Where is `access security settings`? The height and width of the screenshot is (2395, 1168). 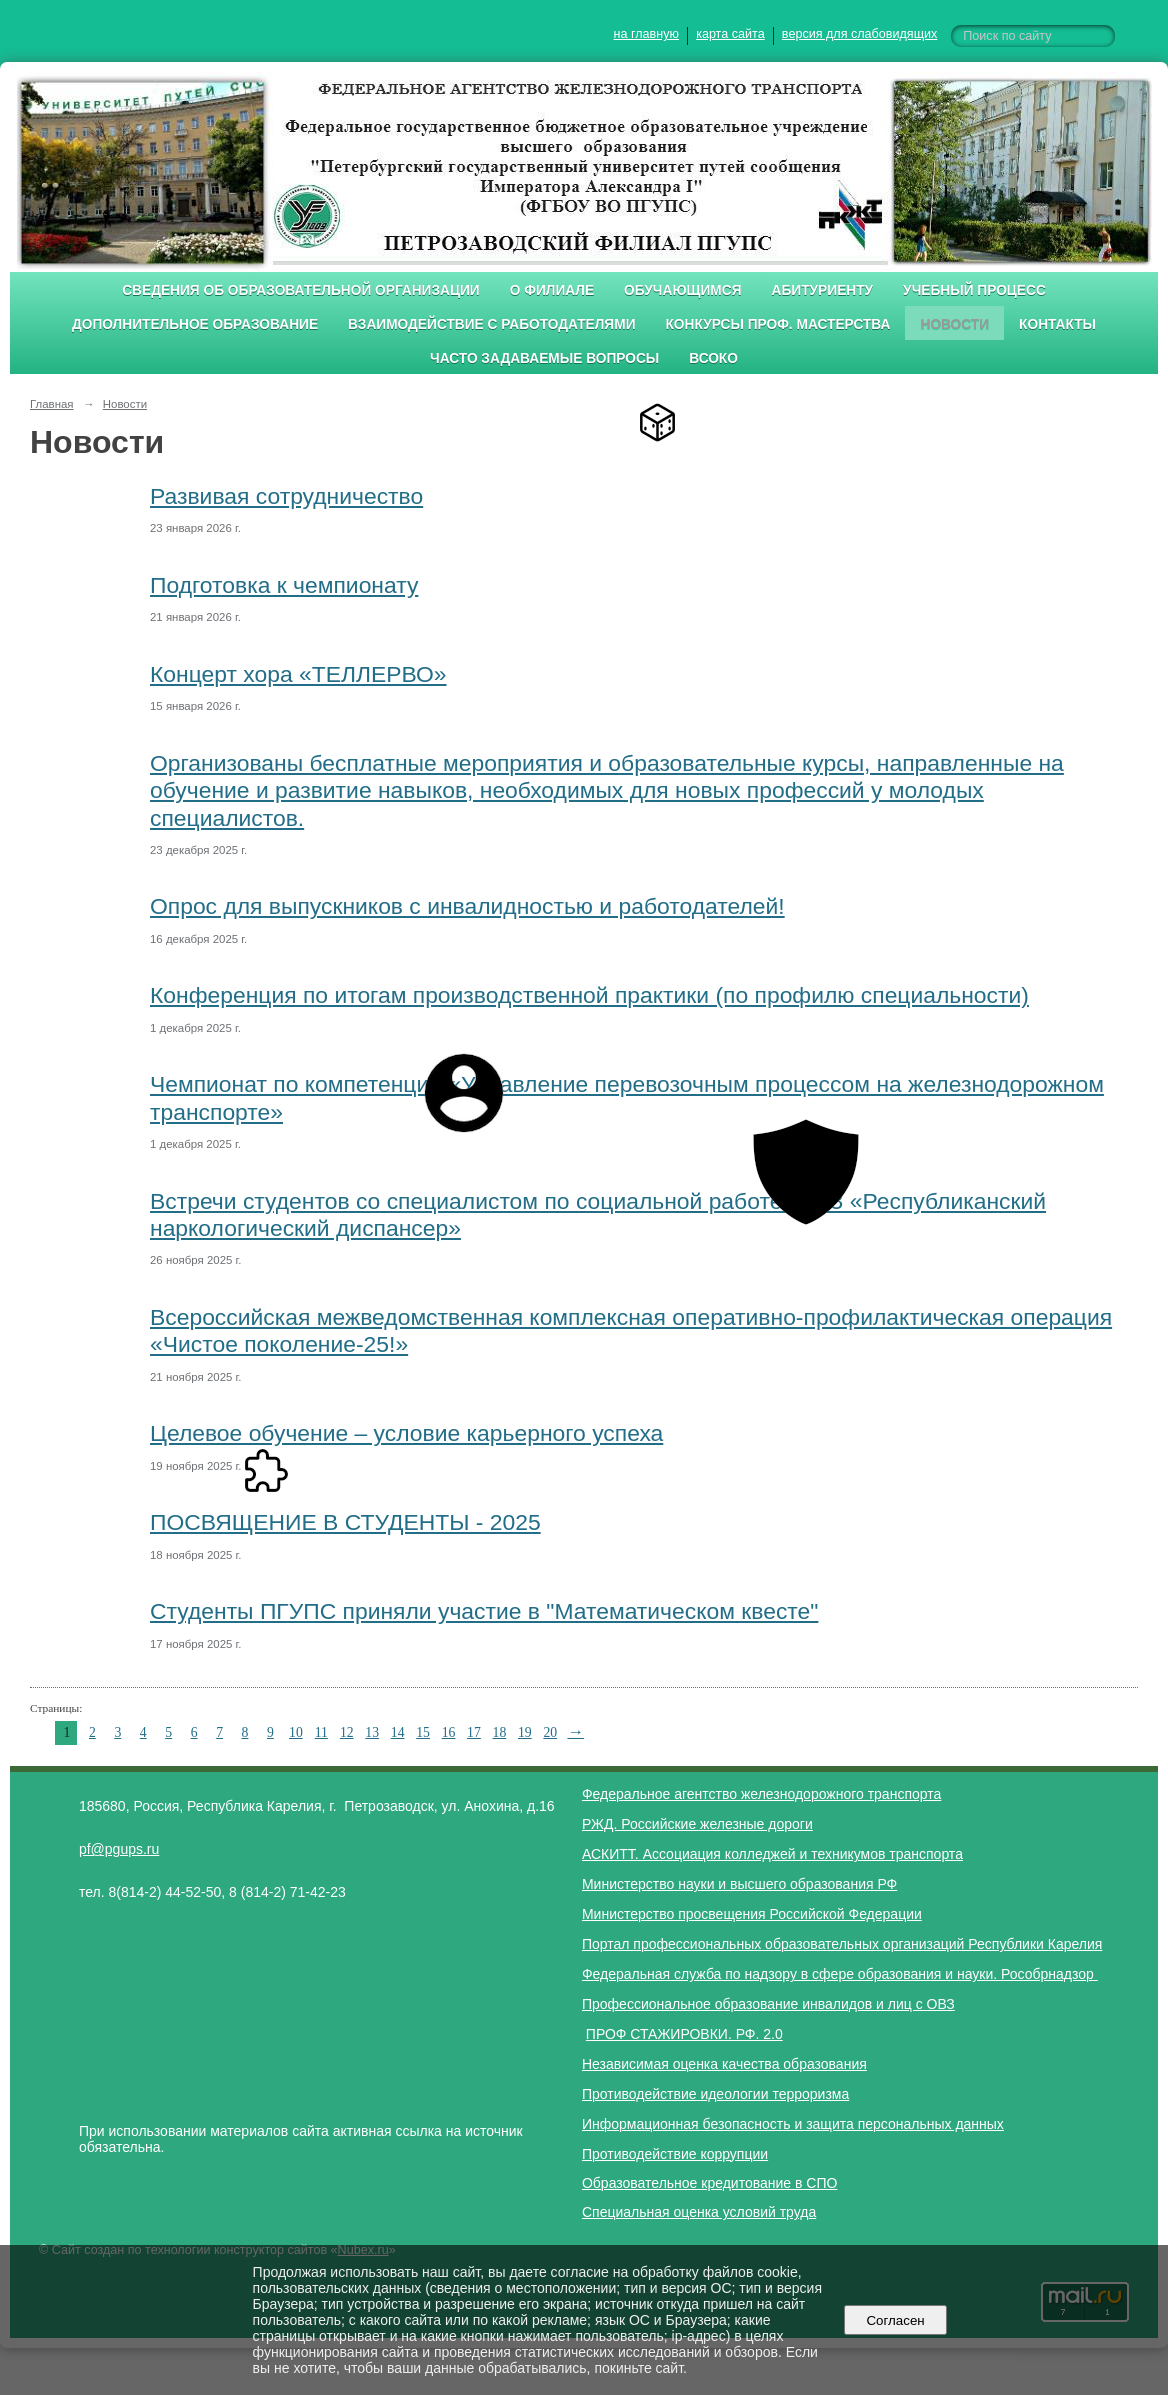
access security settings is located at coordinates (806, 1172).